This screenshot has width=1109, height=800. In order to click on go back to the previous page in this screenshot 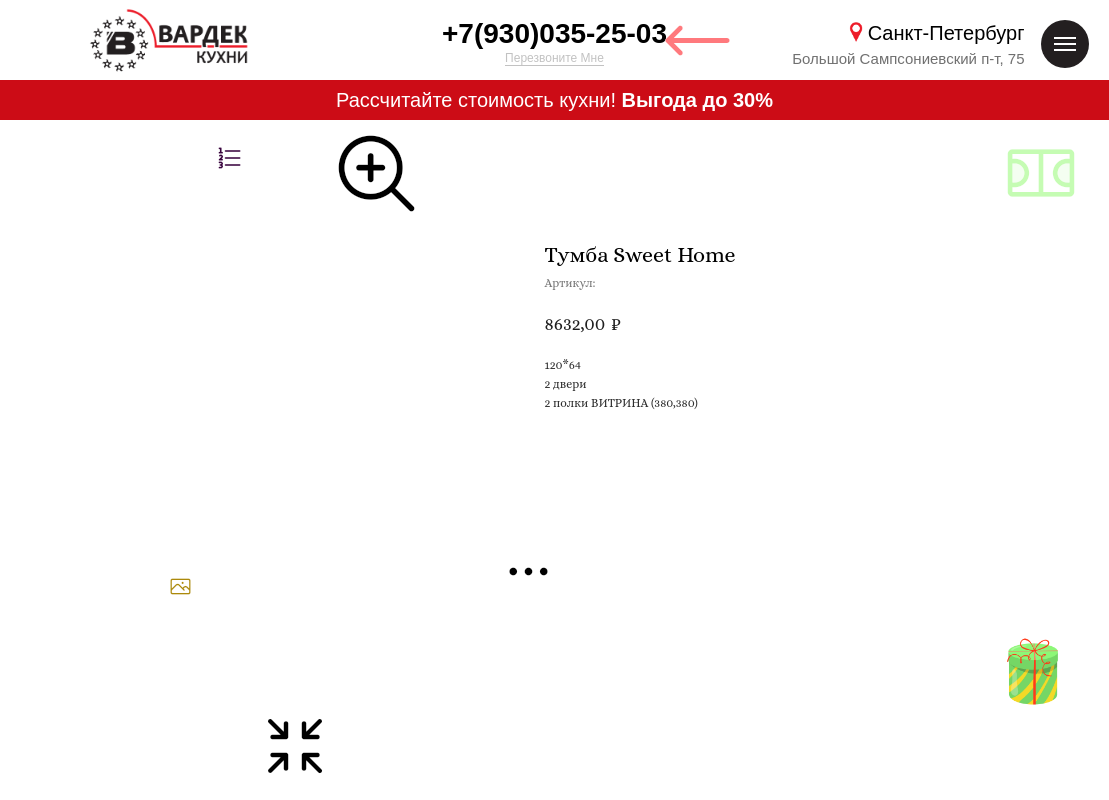, I will do `click(697, 40)`.